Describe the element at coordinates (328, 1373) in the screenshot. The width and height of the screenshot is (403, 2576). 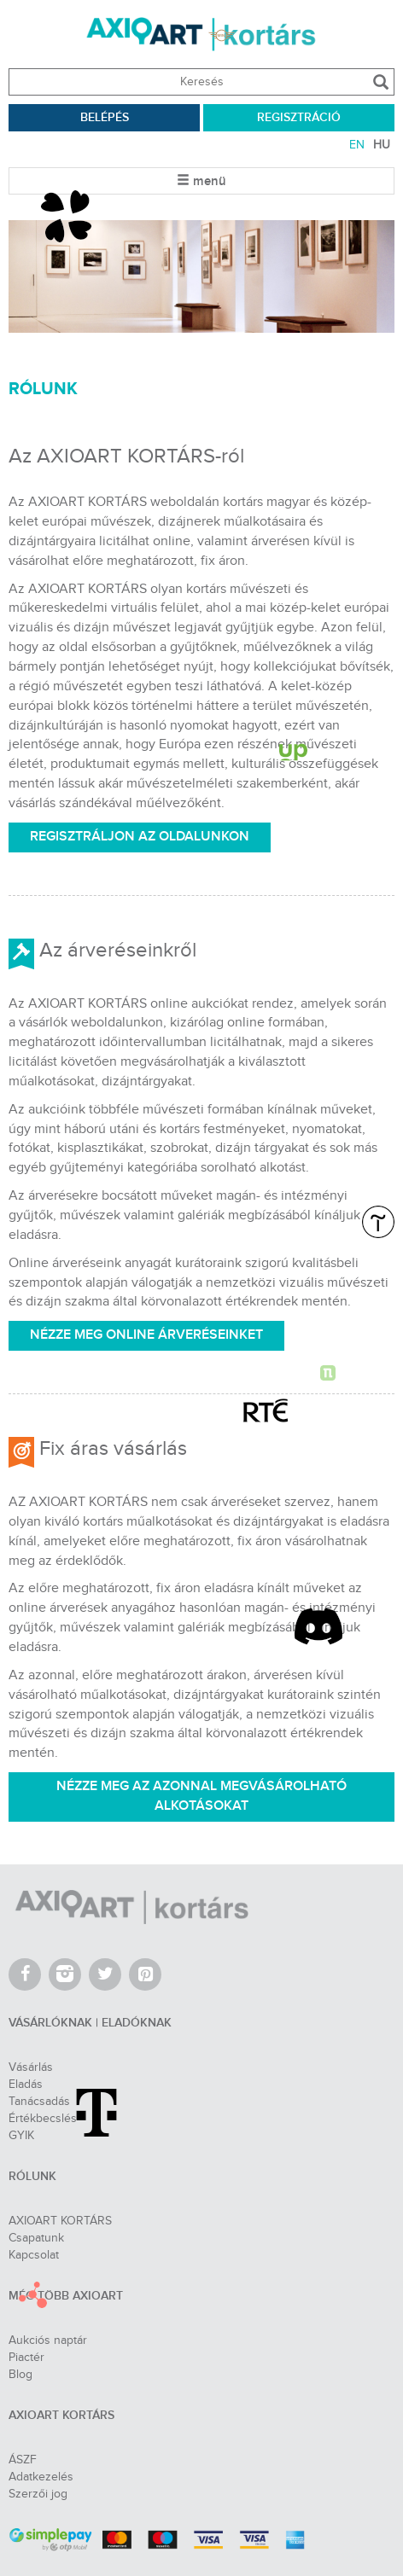
I see `netcup web hosting service logo` at that location.